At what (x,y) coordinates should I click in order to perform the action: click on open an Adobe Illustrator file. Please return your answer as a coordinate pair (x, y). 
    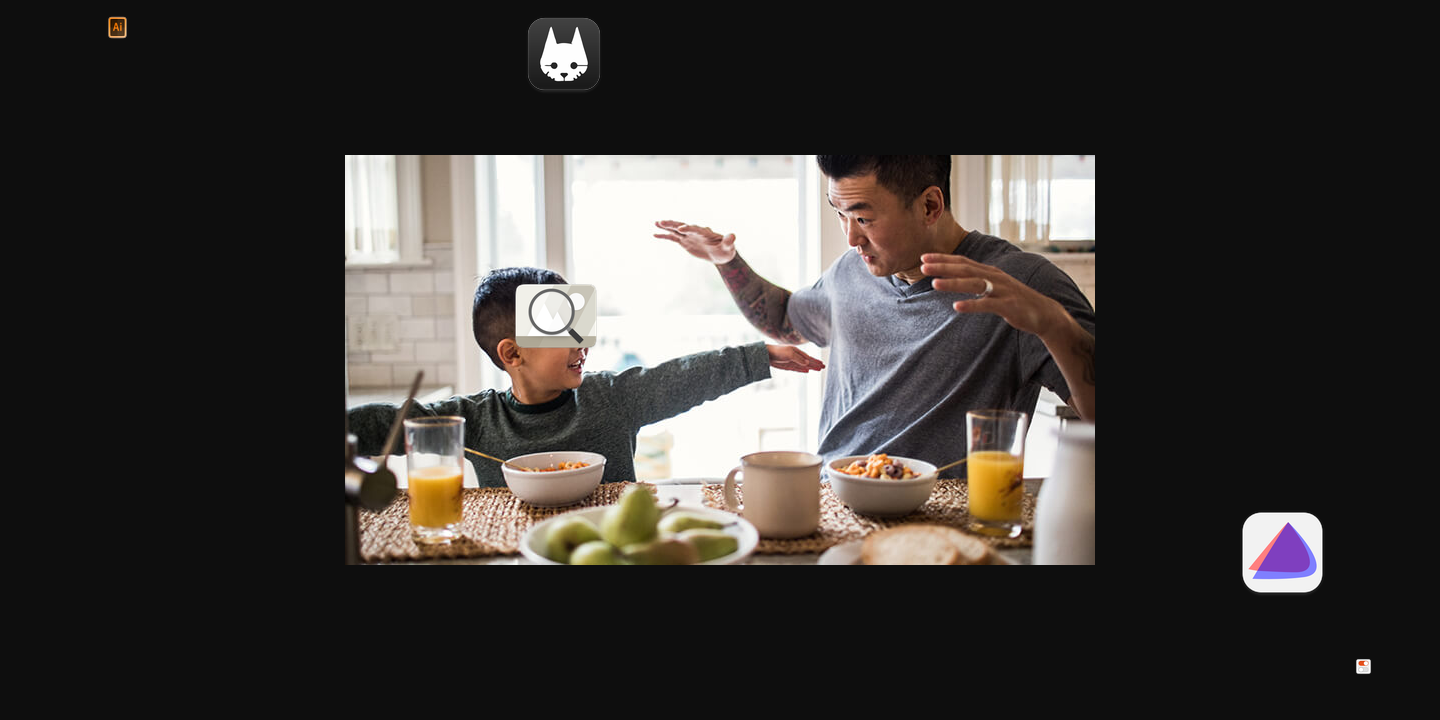
    Looking at the image, I should click on (117, 27).